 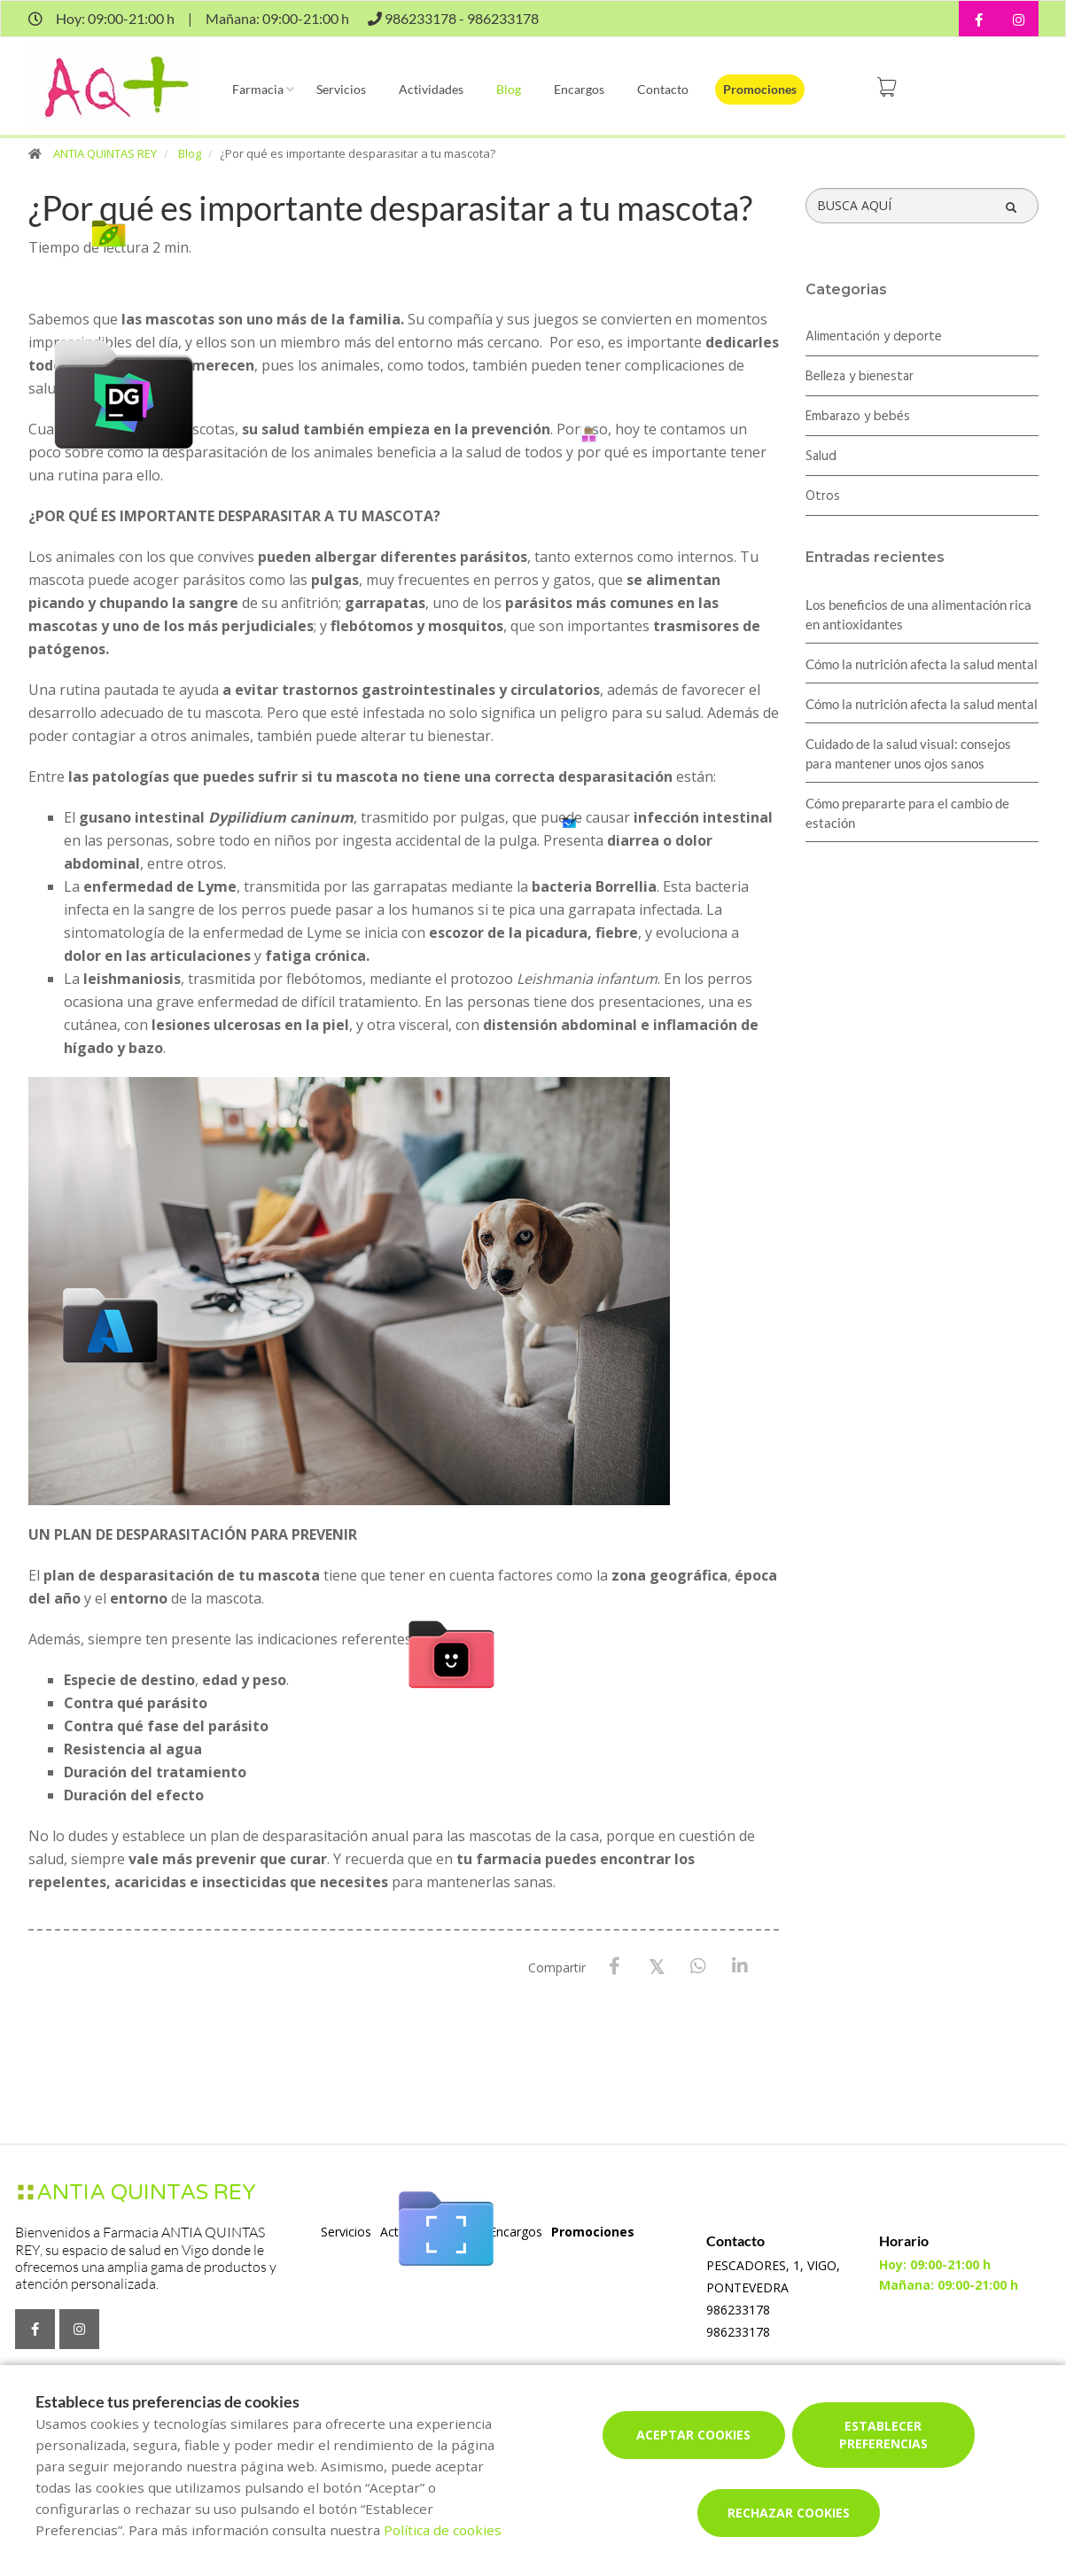 I want to click on open JetBrains DataGrip project folder, so click(x=123, y=398).